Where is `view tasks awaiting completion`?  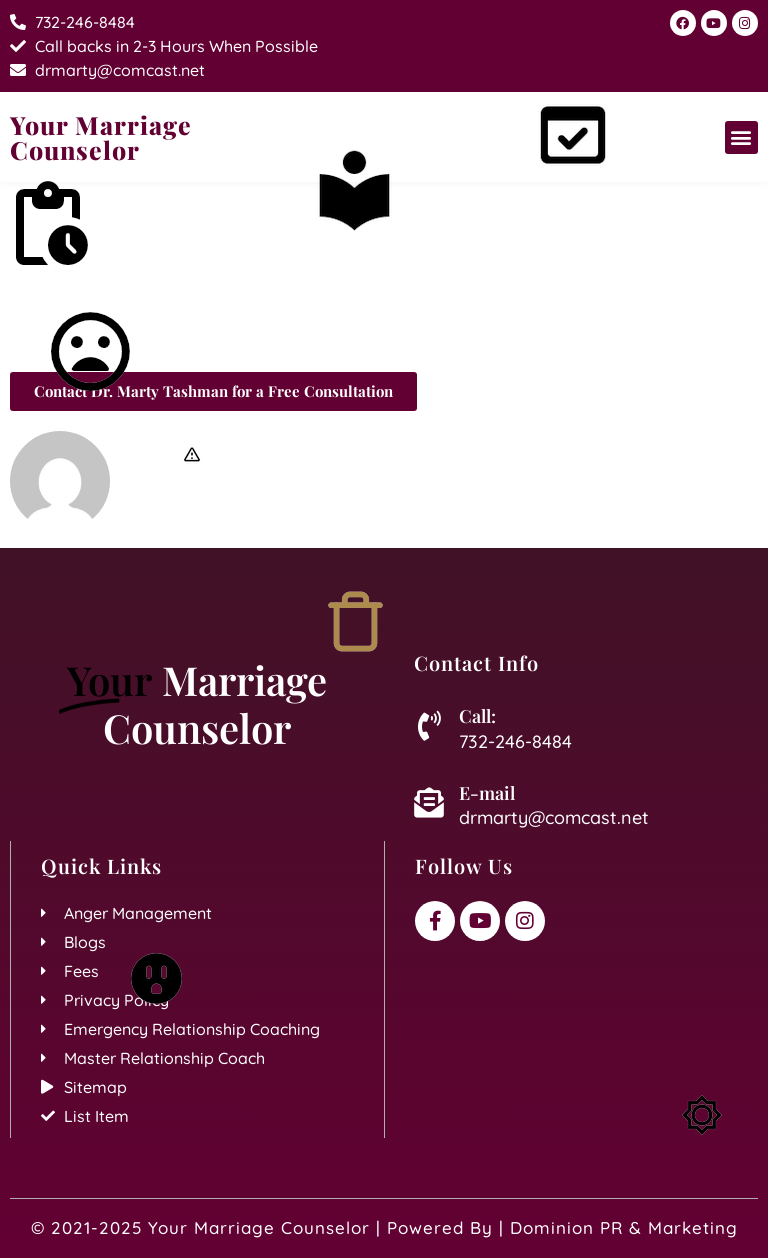
view tasks awaiting completion is located at coordinates (48, 225).